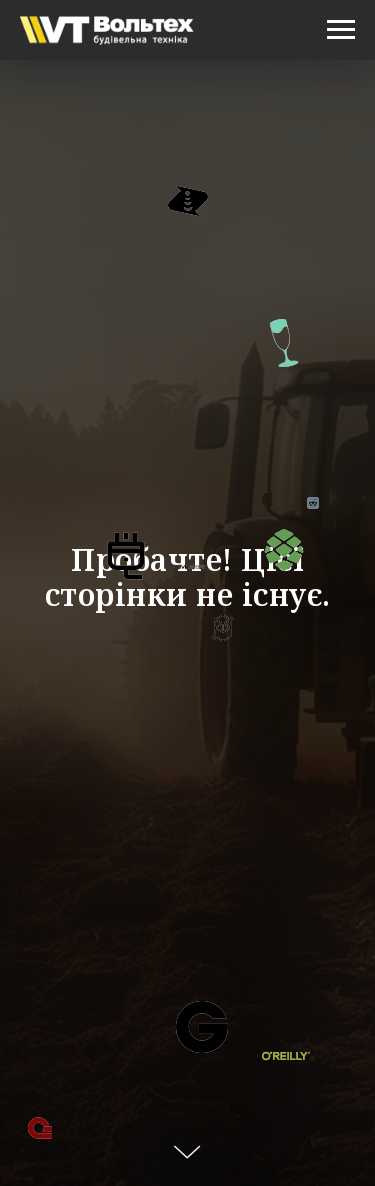 The width and height of the screenshot is (375, 1186). Describe the element at coordinates (188, 201) in the screenshot. I see `open the Boost mobile app` at that location.